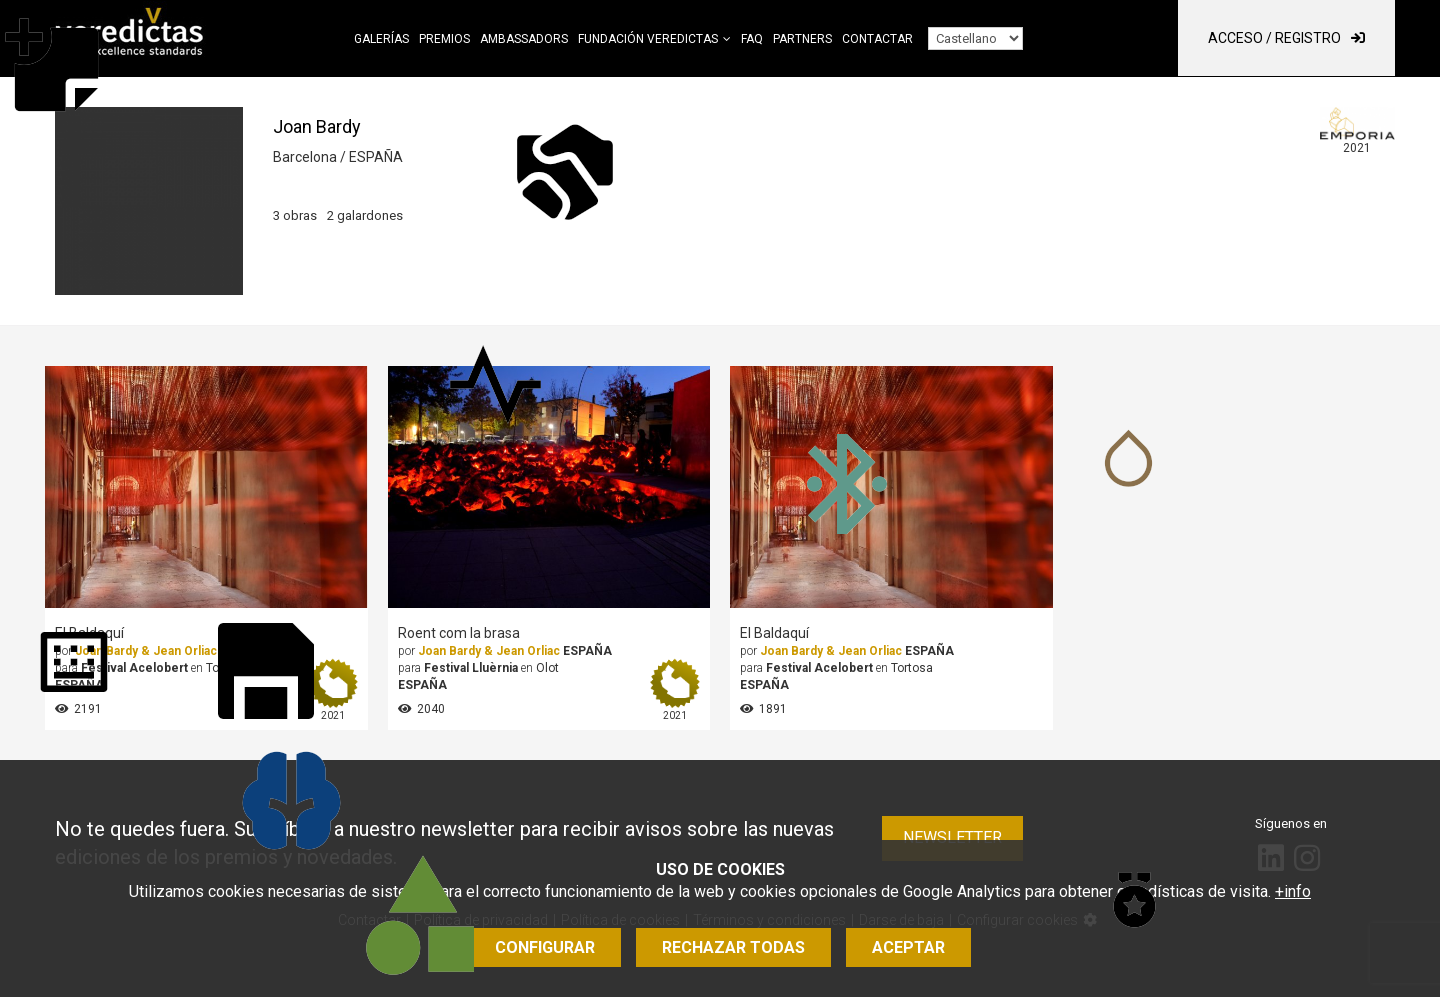 Image resolution: width=1440 pixels, height=997 pixels. What do you see at coordinates (423, 918) in the screenshot?
I see `access shape tools or drawing options` at bounding box center [423, 918].